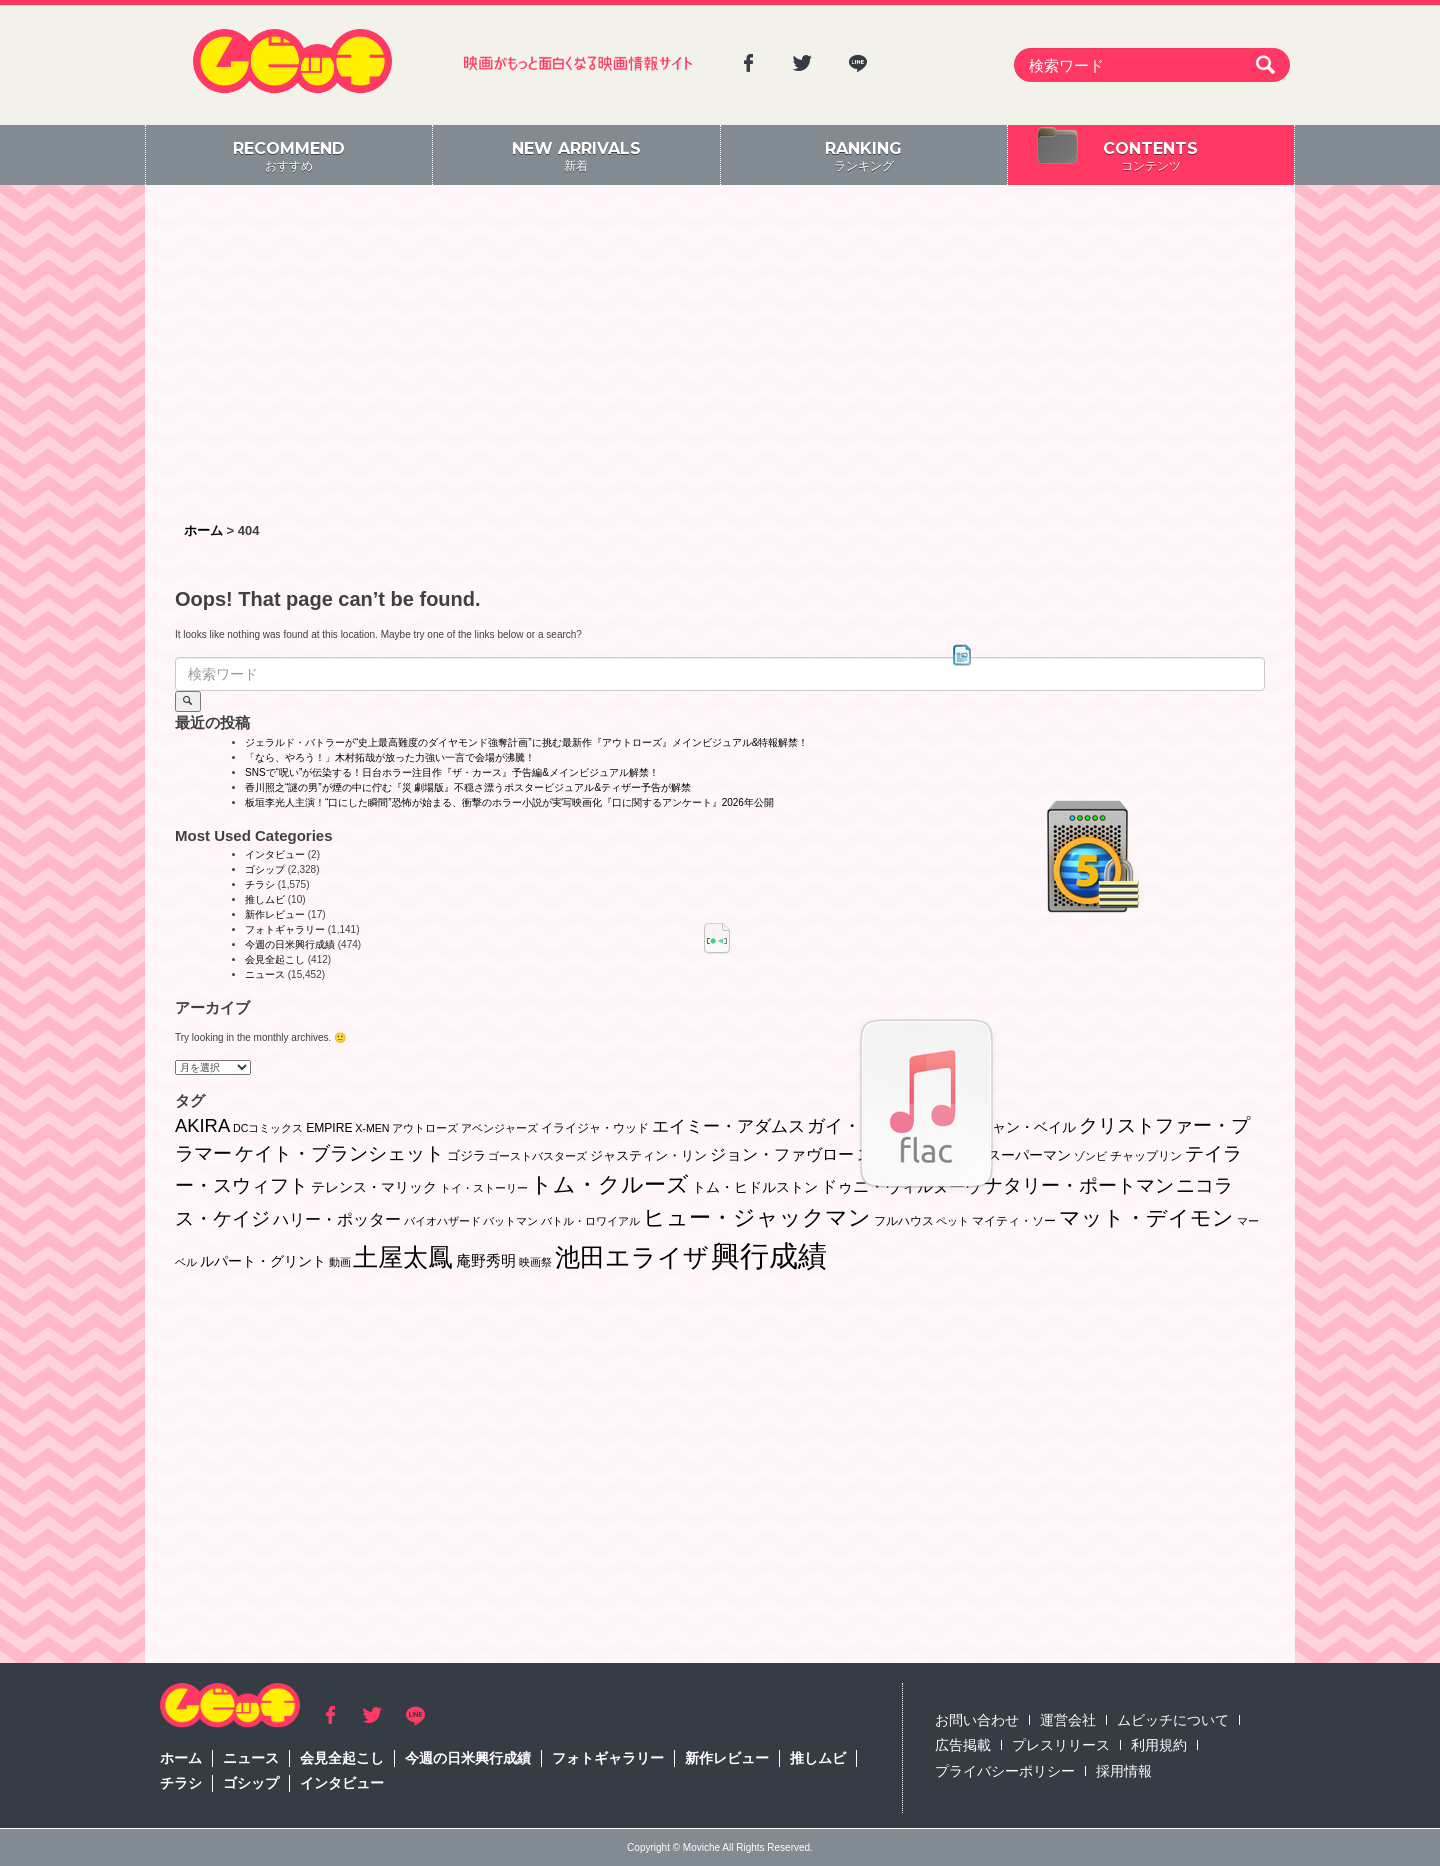  What do you see at coordinates (1057, 145) in the screenshot?
I see `open a folder to view its contents` at bounding box center [1057, 145].